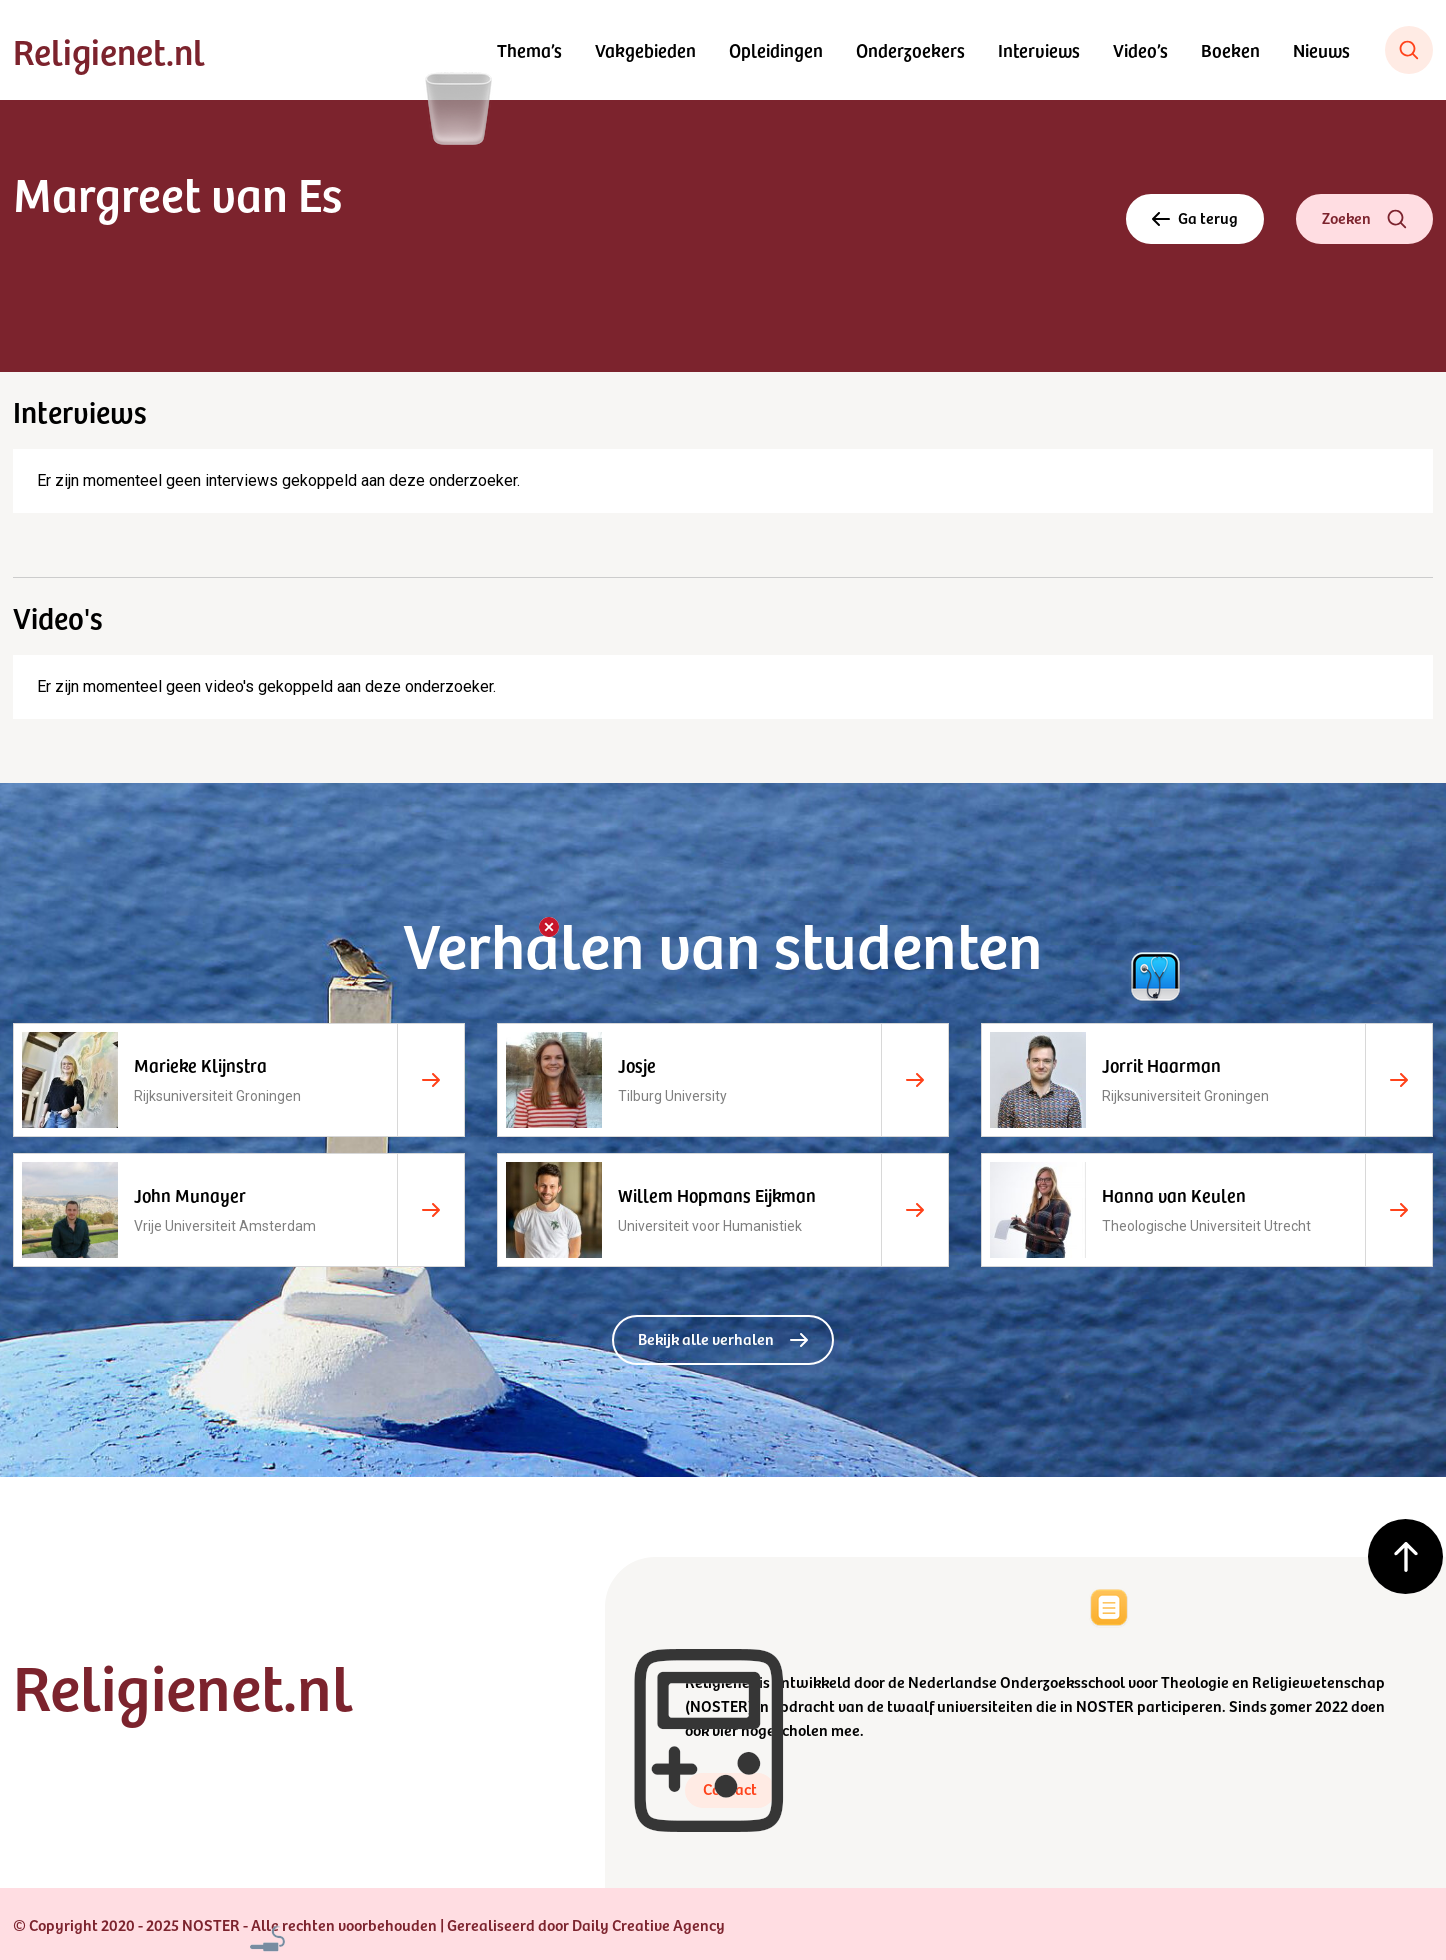 The height and width of the screenshot is (1960, 1446). Describe the element at coordinates (1155, 976) in the screenshot. I see `open system cleaner utility` at that location.